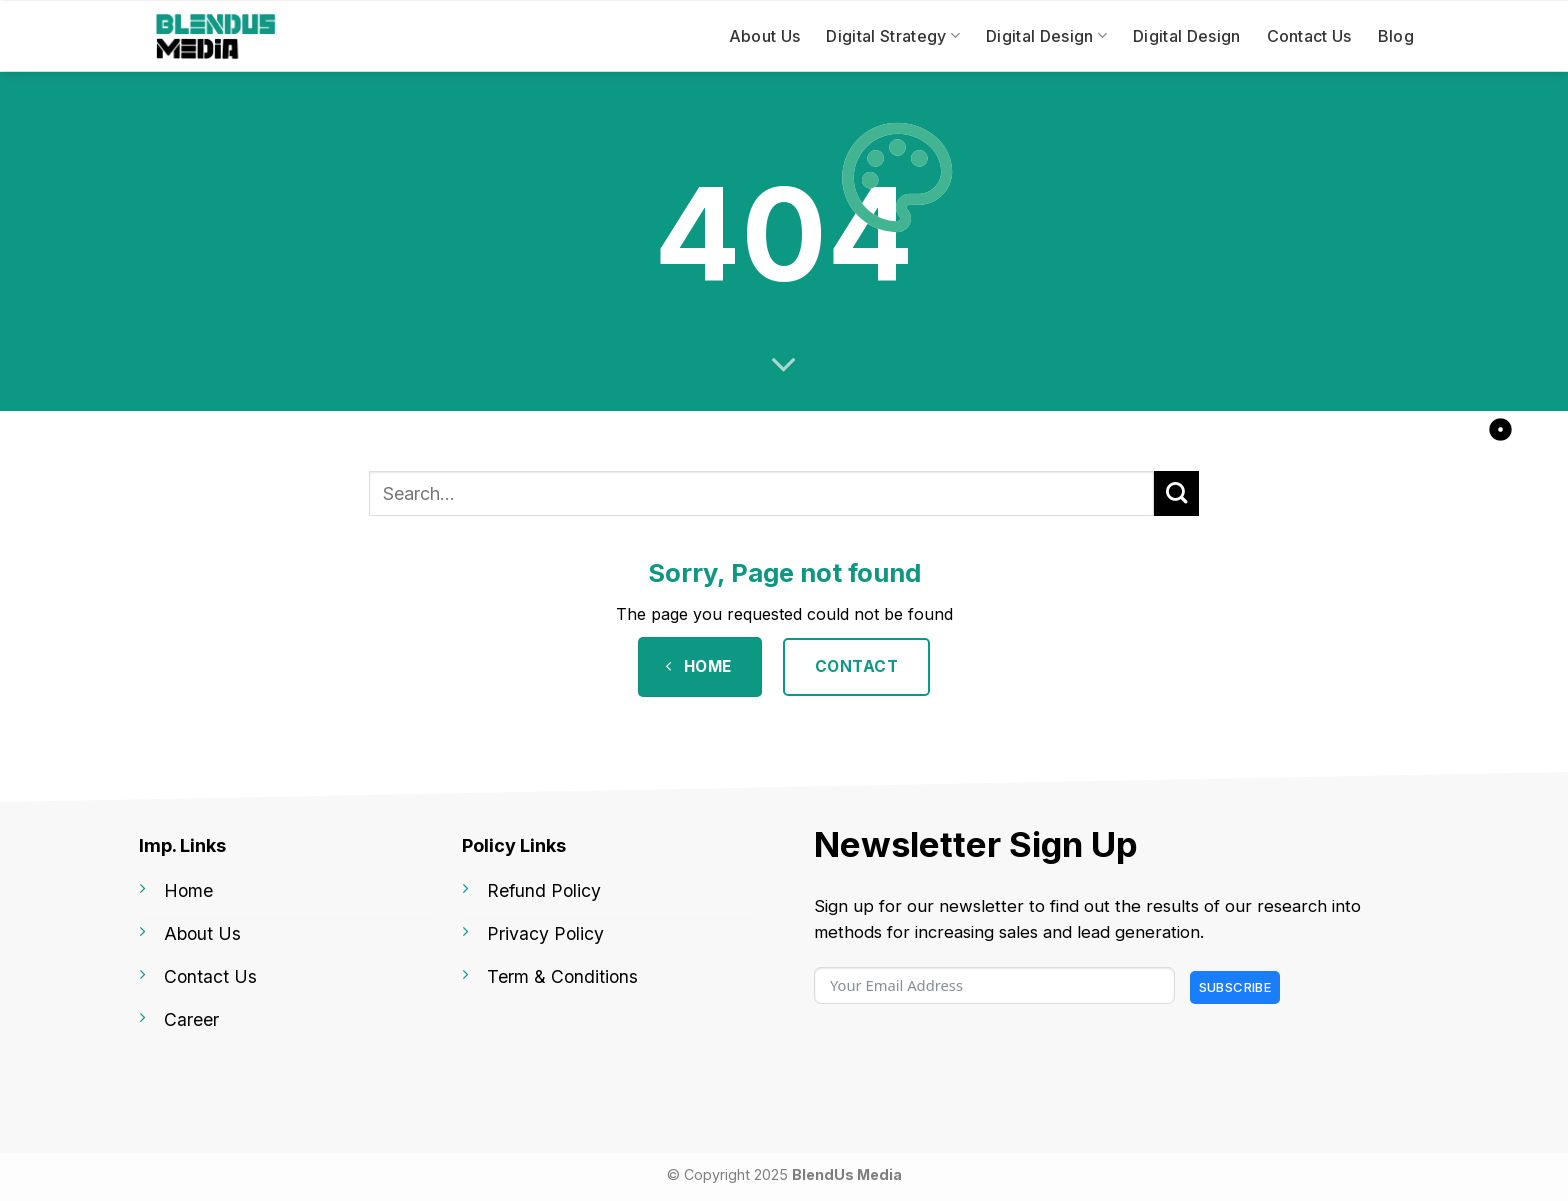  Describe the element at coordinates (1500, 429) in the screenshot. I see `select or mark as active option` at that location.